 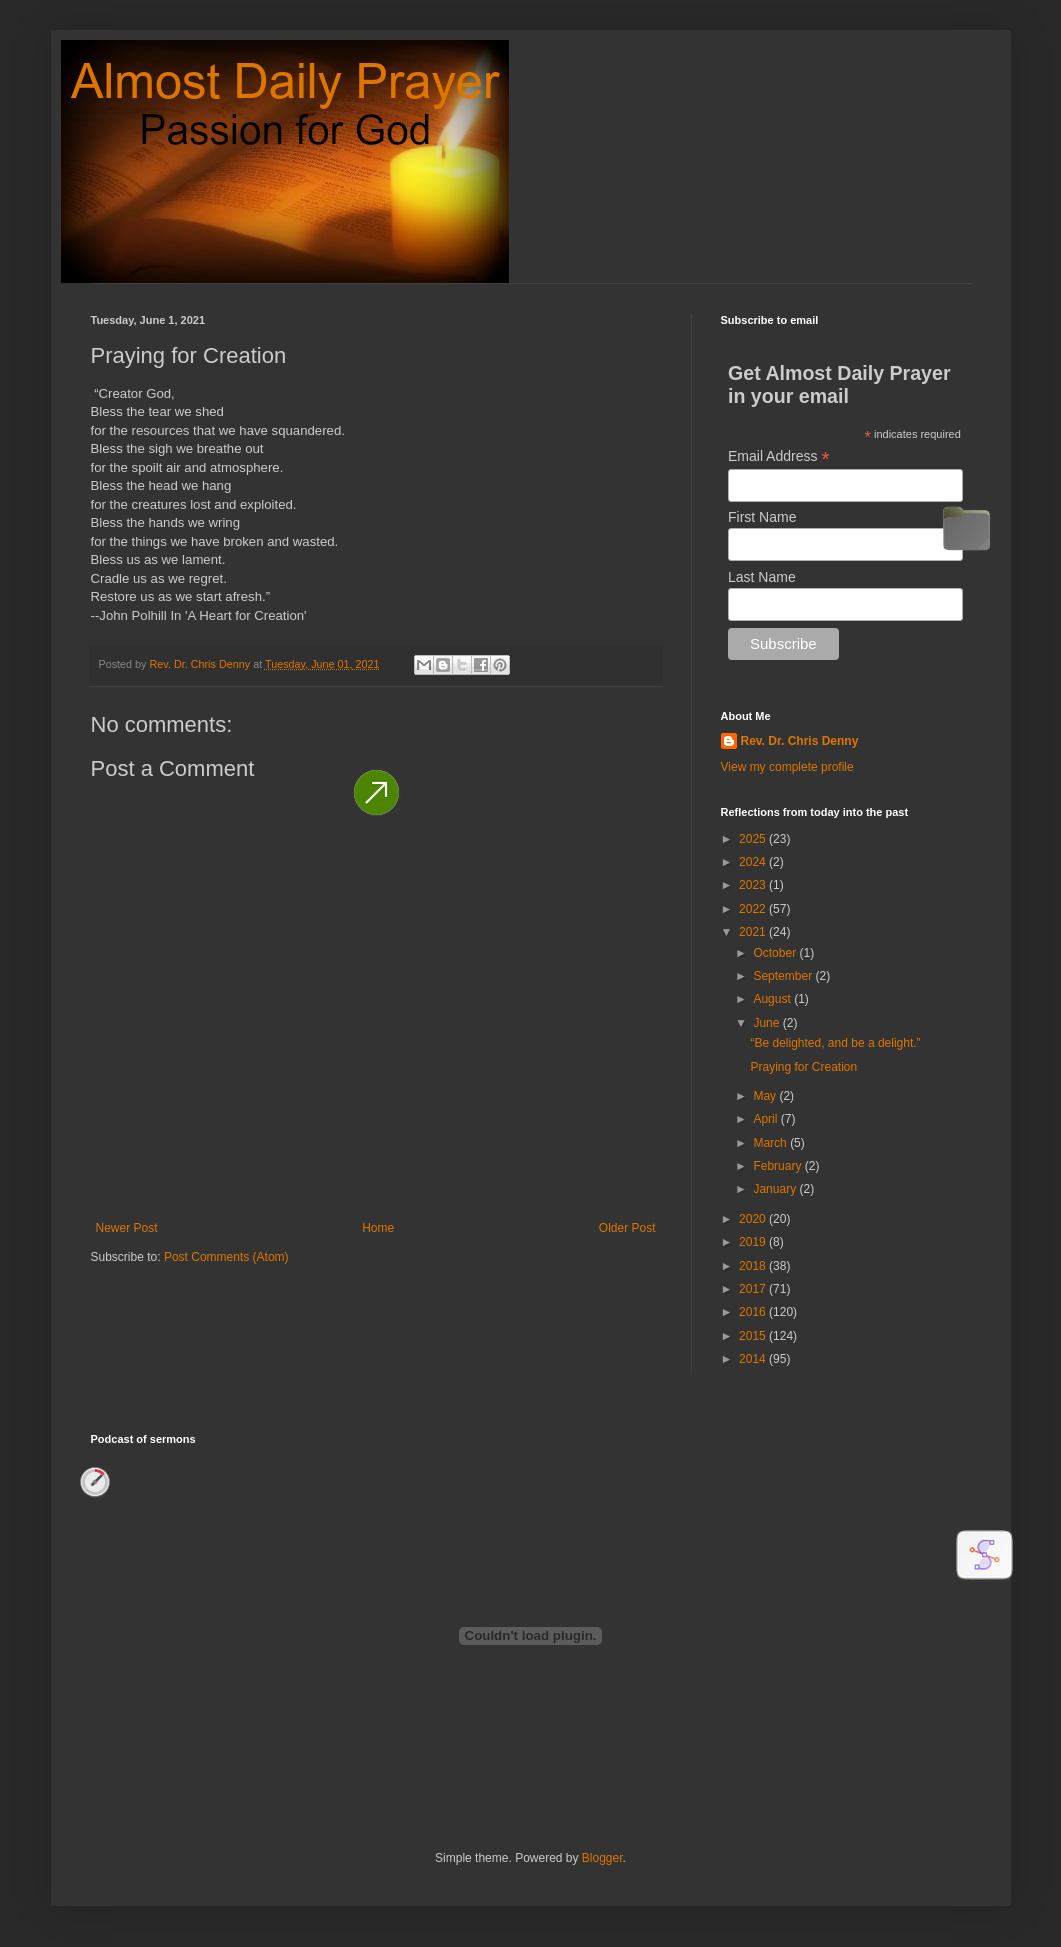 I want to click on open folder to view contents, so click(x=966, y=528).